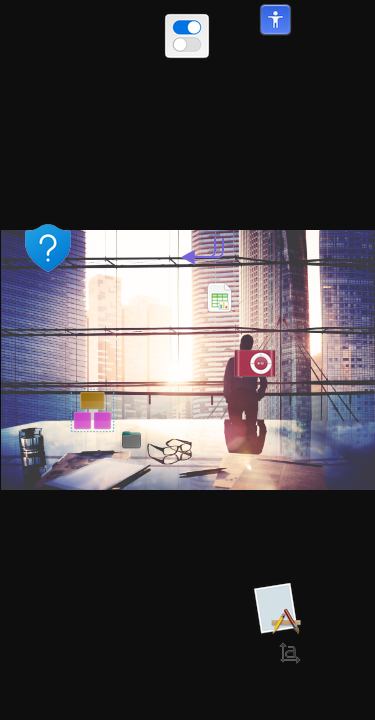  Describe the element at coordinates (131, 439) in the screenshot. I see `open folder to view contents` at that location.